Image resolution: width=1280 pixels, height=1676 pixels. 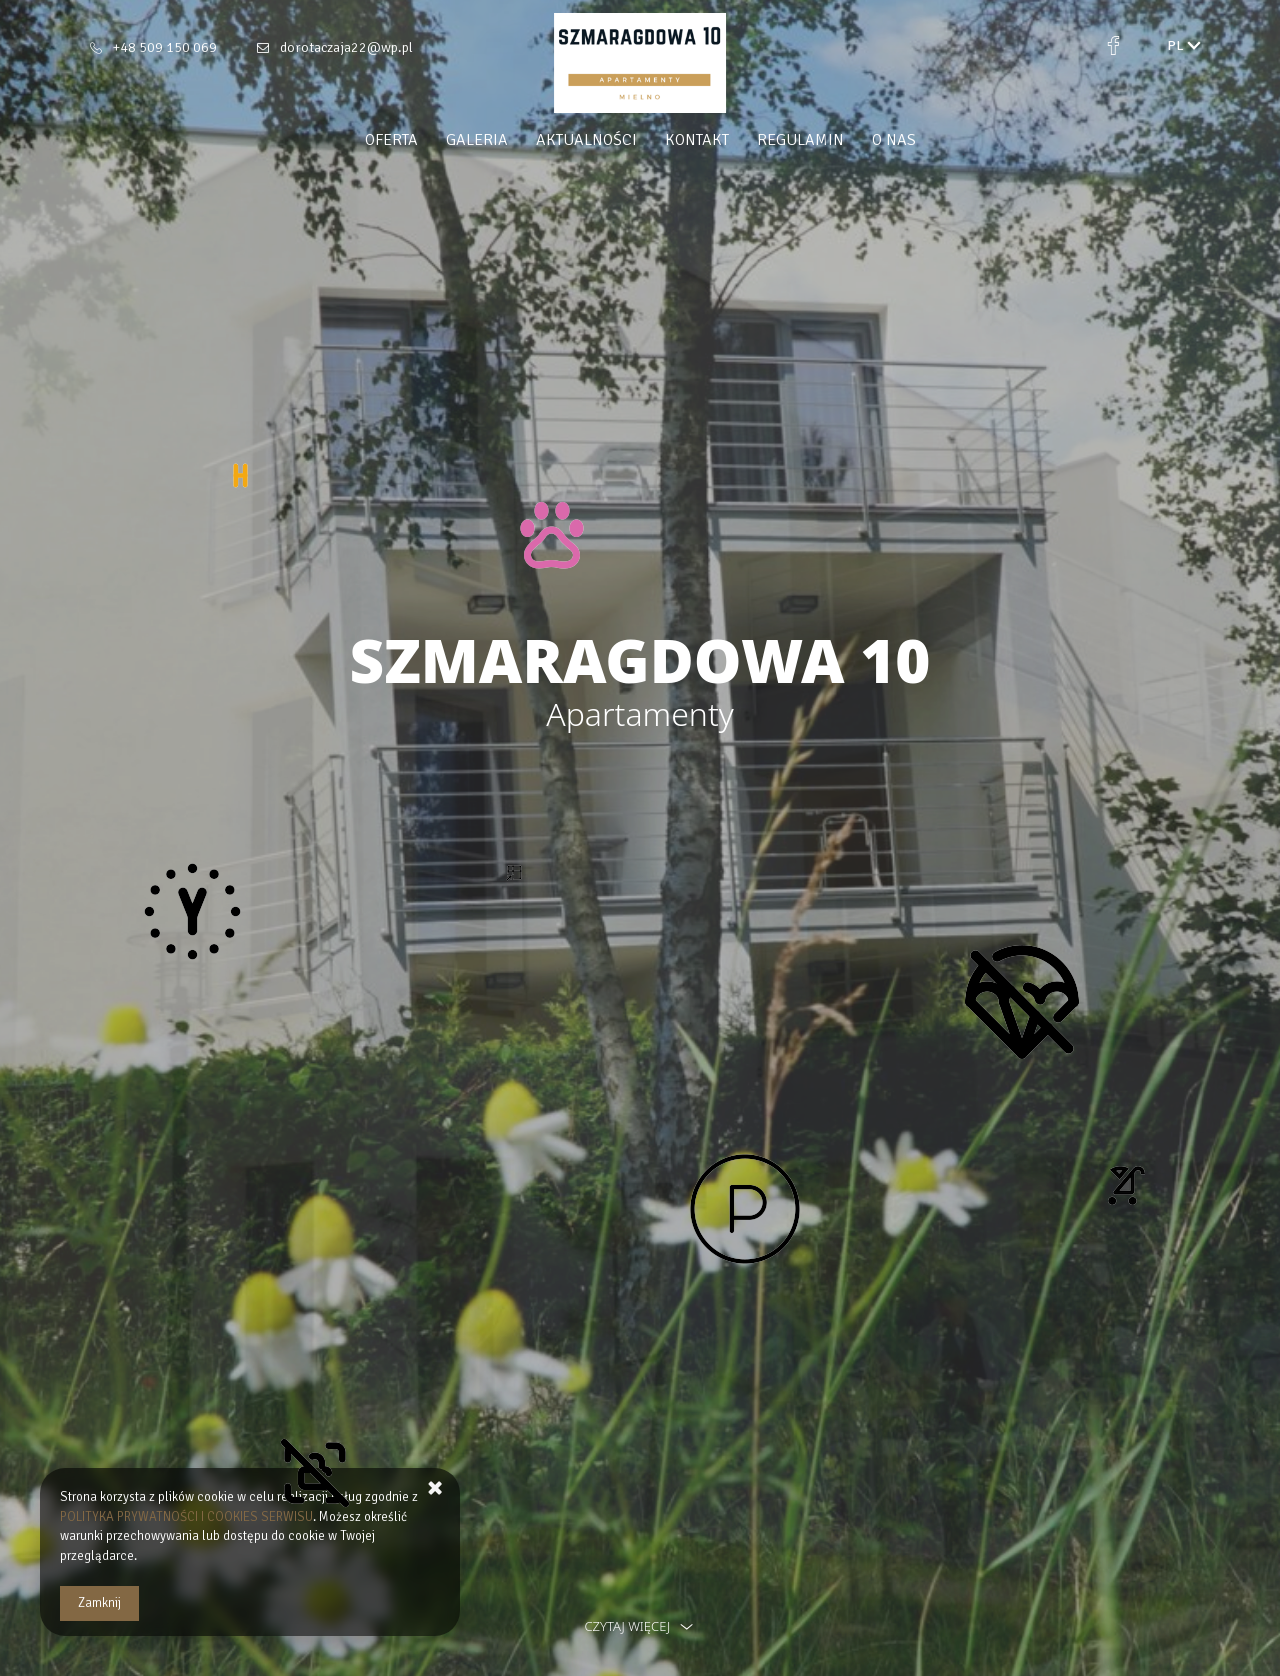 I want to click on indicates a pending or in-progress status for option Y, so click(x=192, y=911).